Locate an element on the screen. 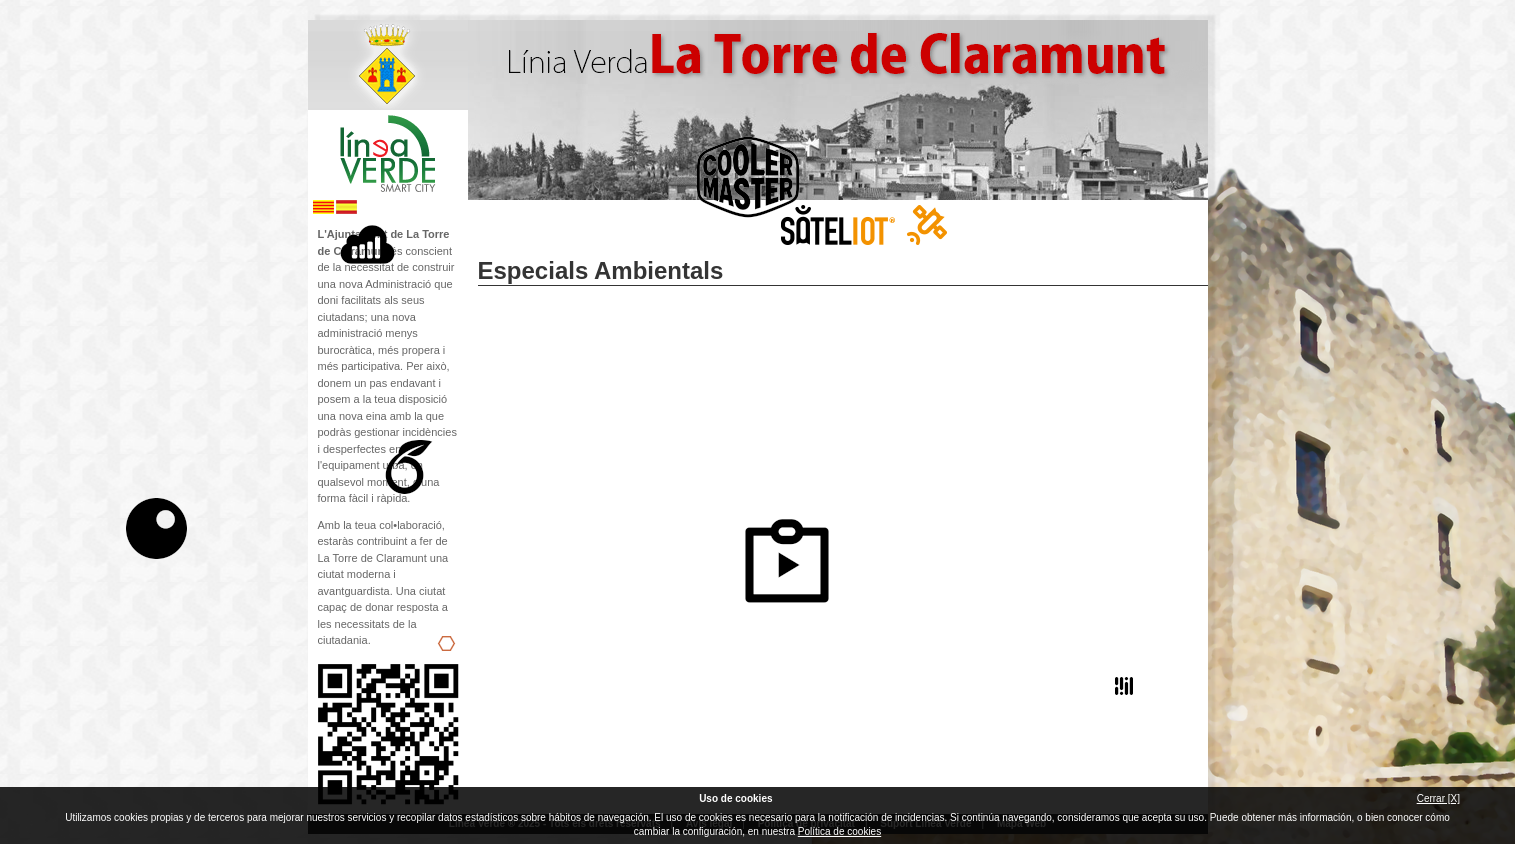  open Sellsy CRM platform is located at coordinates (367, 244).